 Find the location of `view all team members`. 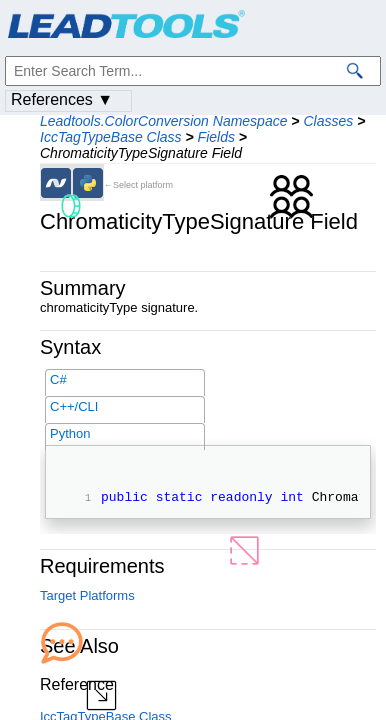

view all team members is located at coordinates (291, 196).